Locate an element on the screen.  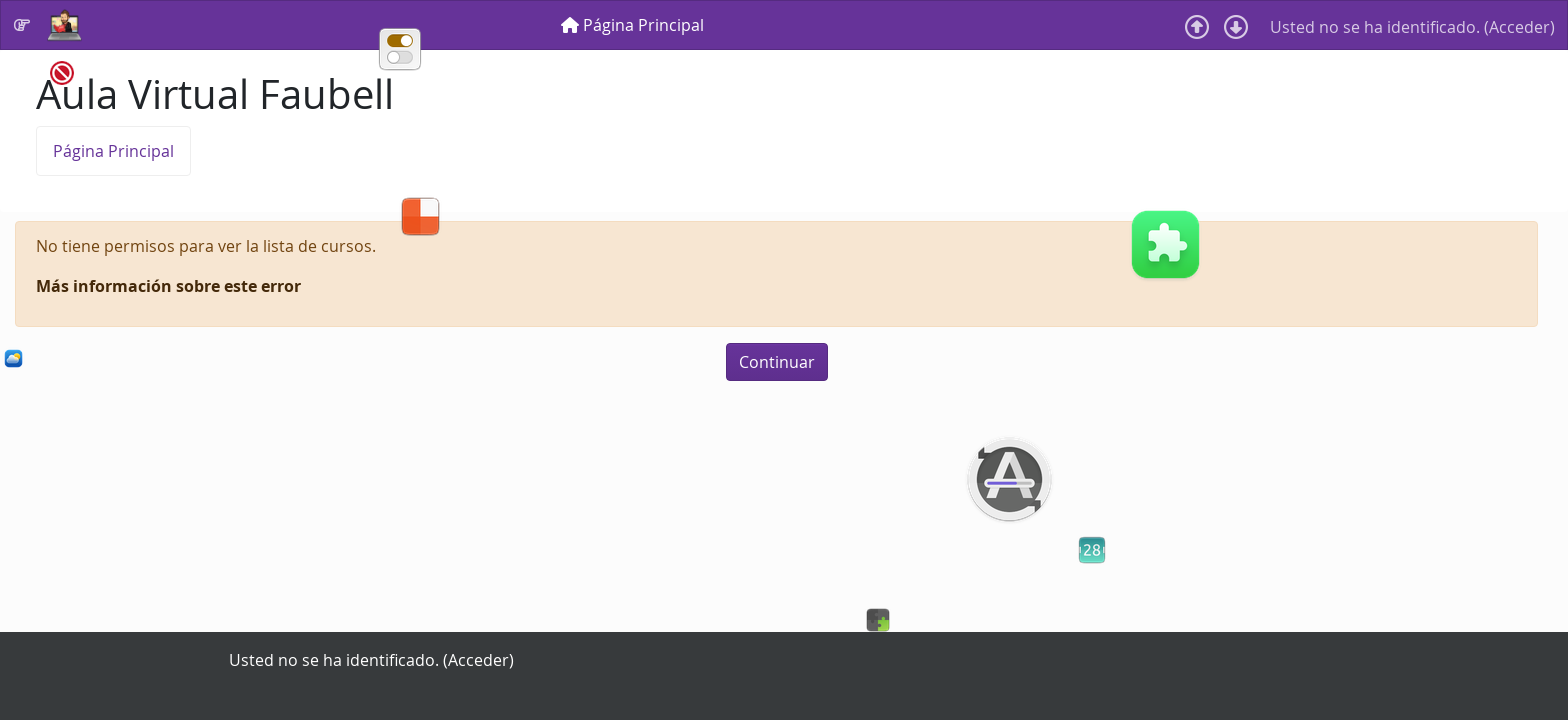
switch to the top-right workspace is located at coordinates (420, 216).